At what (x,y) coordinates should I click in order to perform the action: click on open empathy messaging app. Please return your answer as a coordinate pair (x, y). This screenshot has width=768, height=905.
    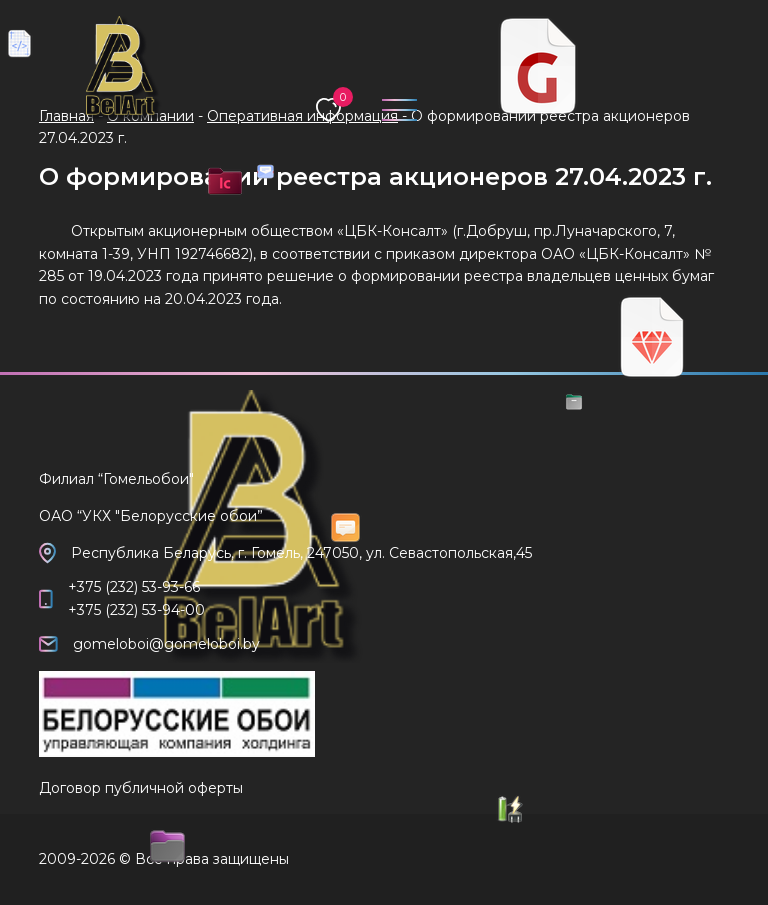
    Looking at the image, I should click on (345, 527).